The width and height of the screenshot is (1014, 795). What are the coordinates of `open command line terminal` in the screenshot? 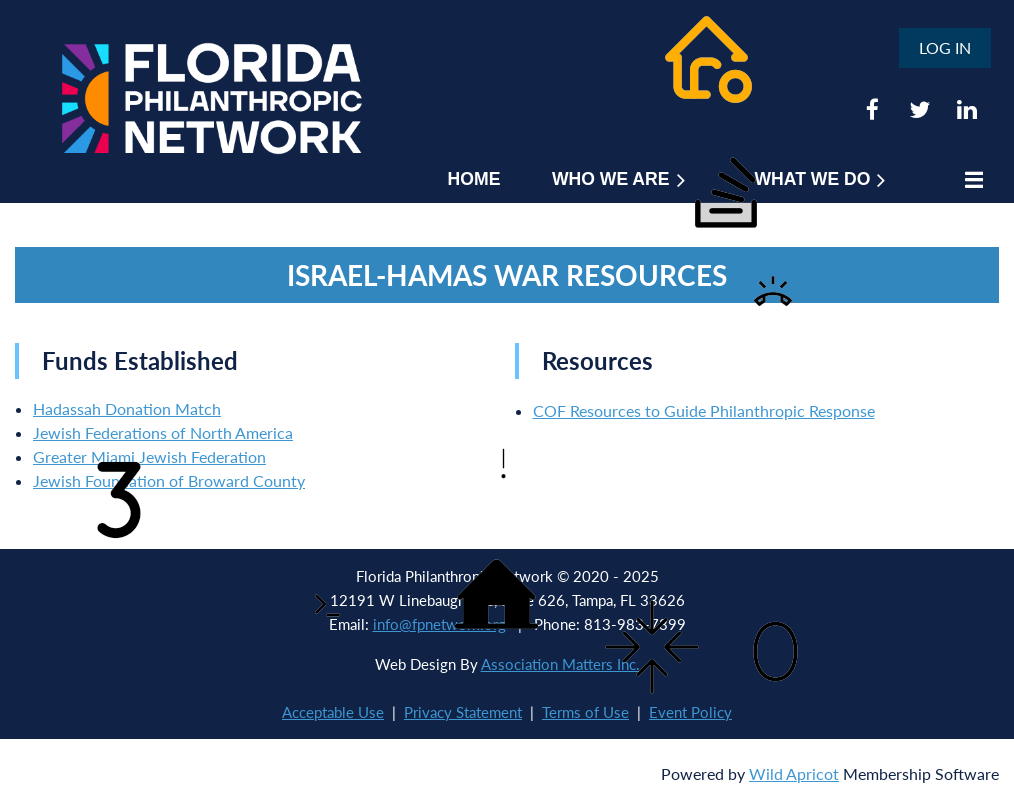 It's located at (327, 605).